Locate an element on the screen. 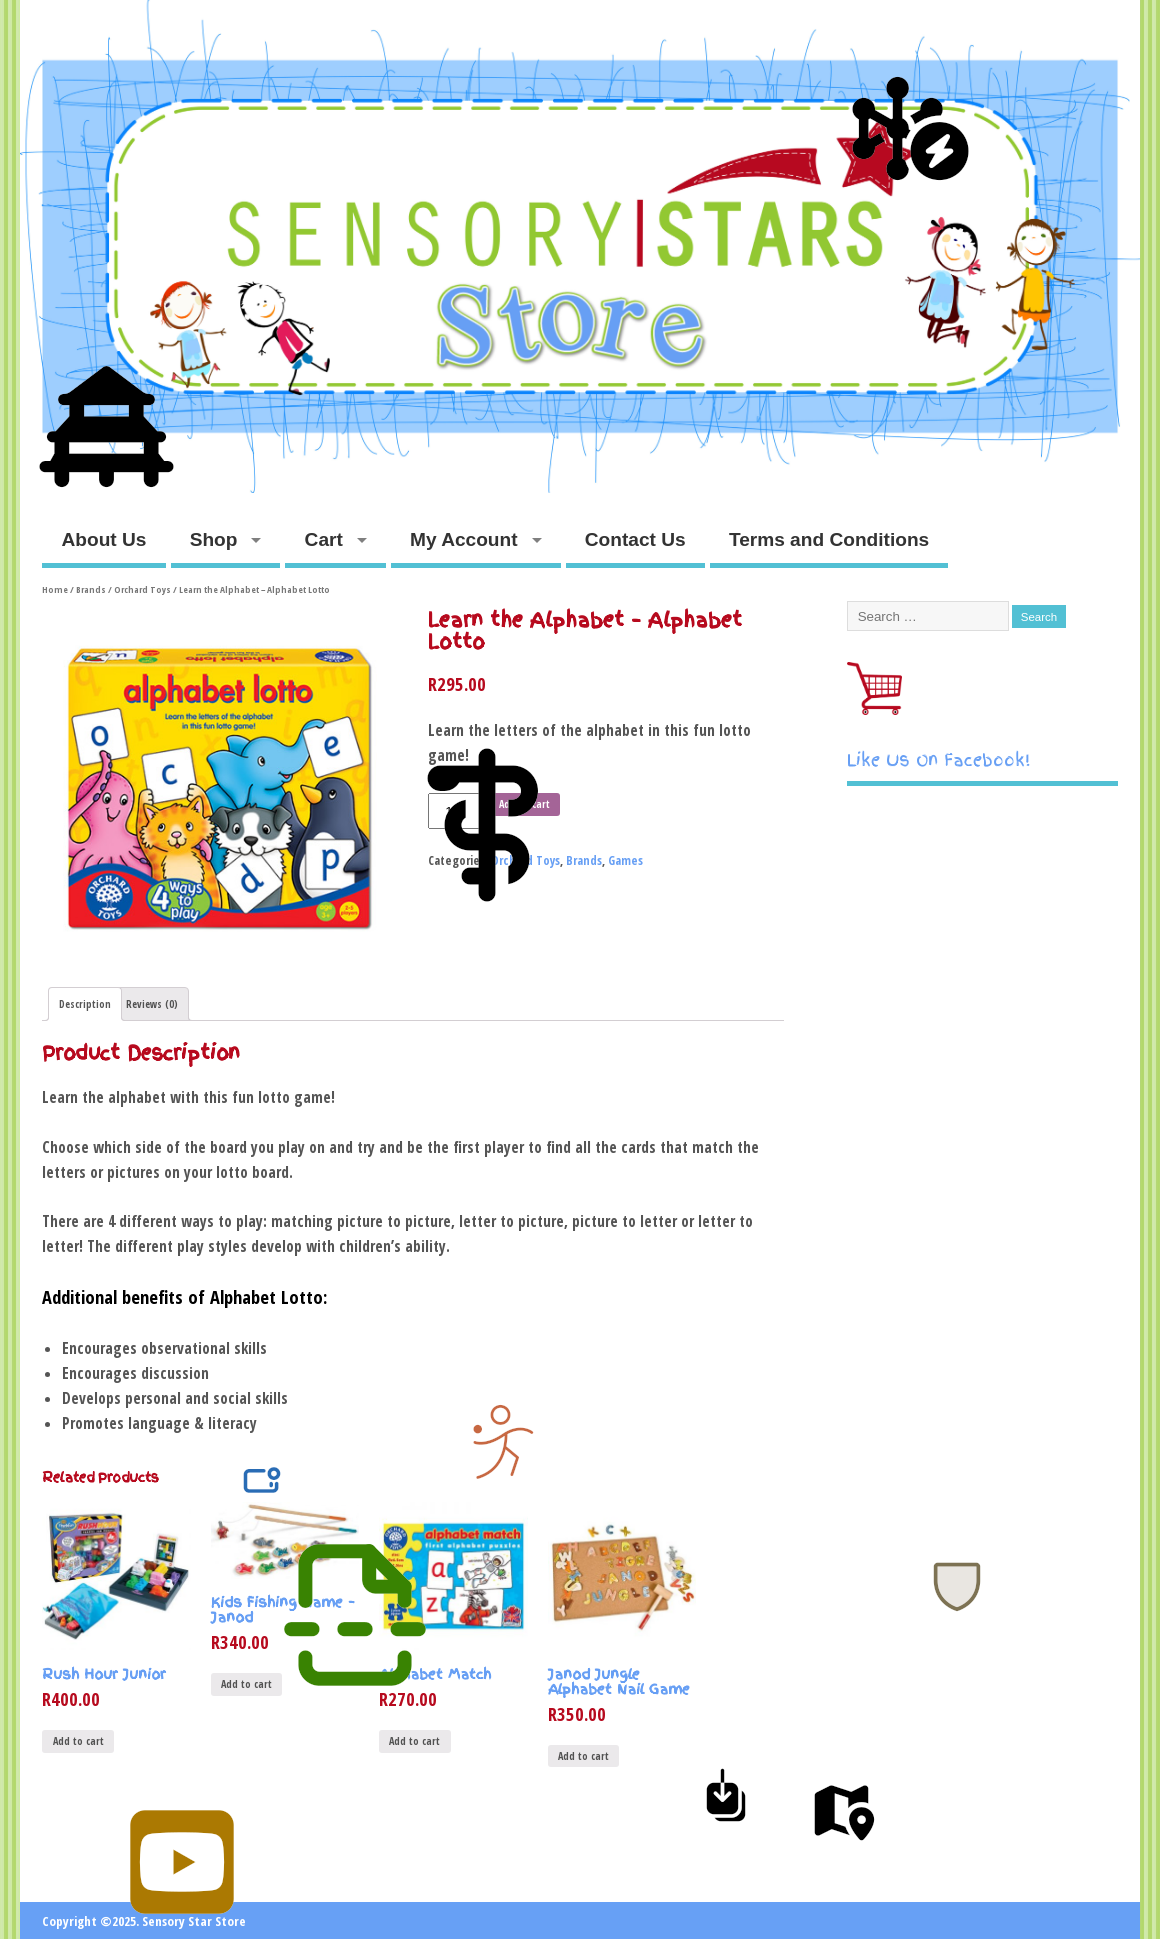  access medical or healthcare services is located at coordinates (487, 825).